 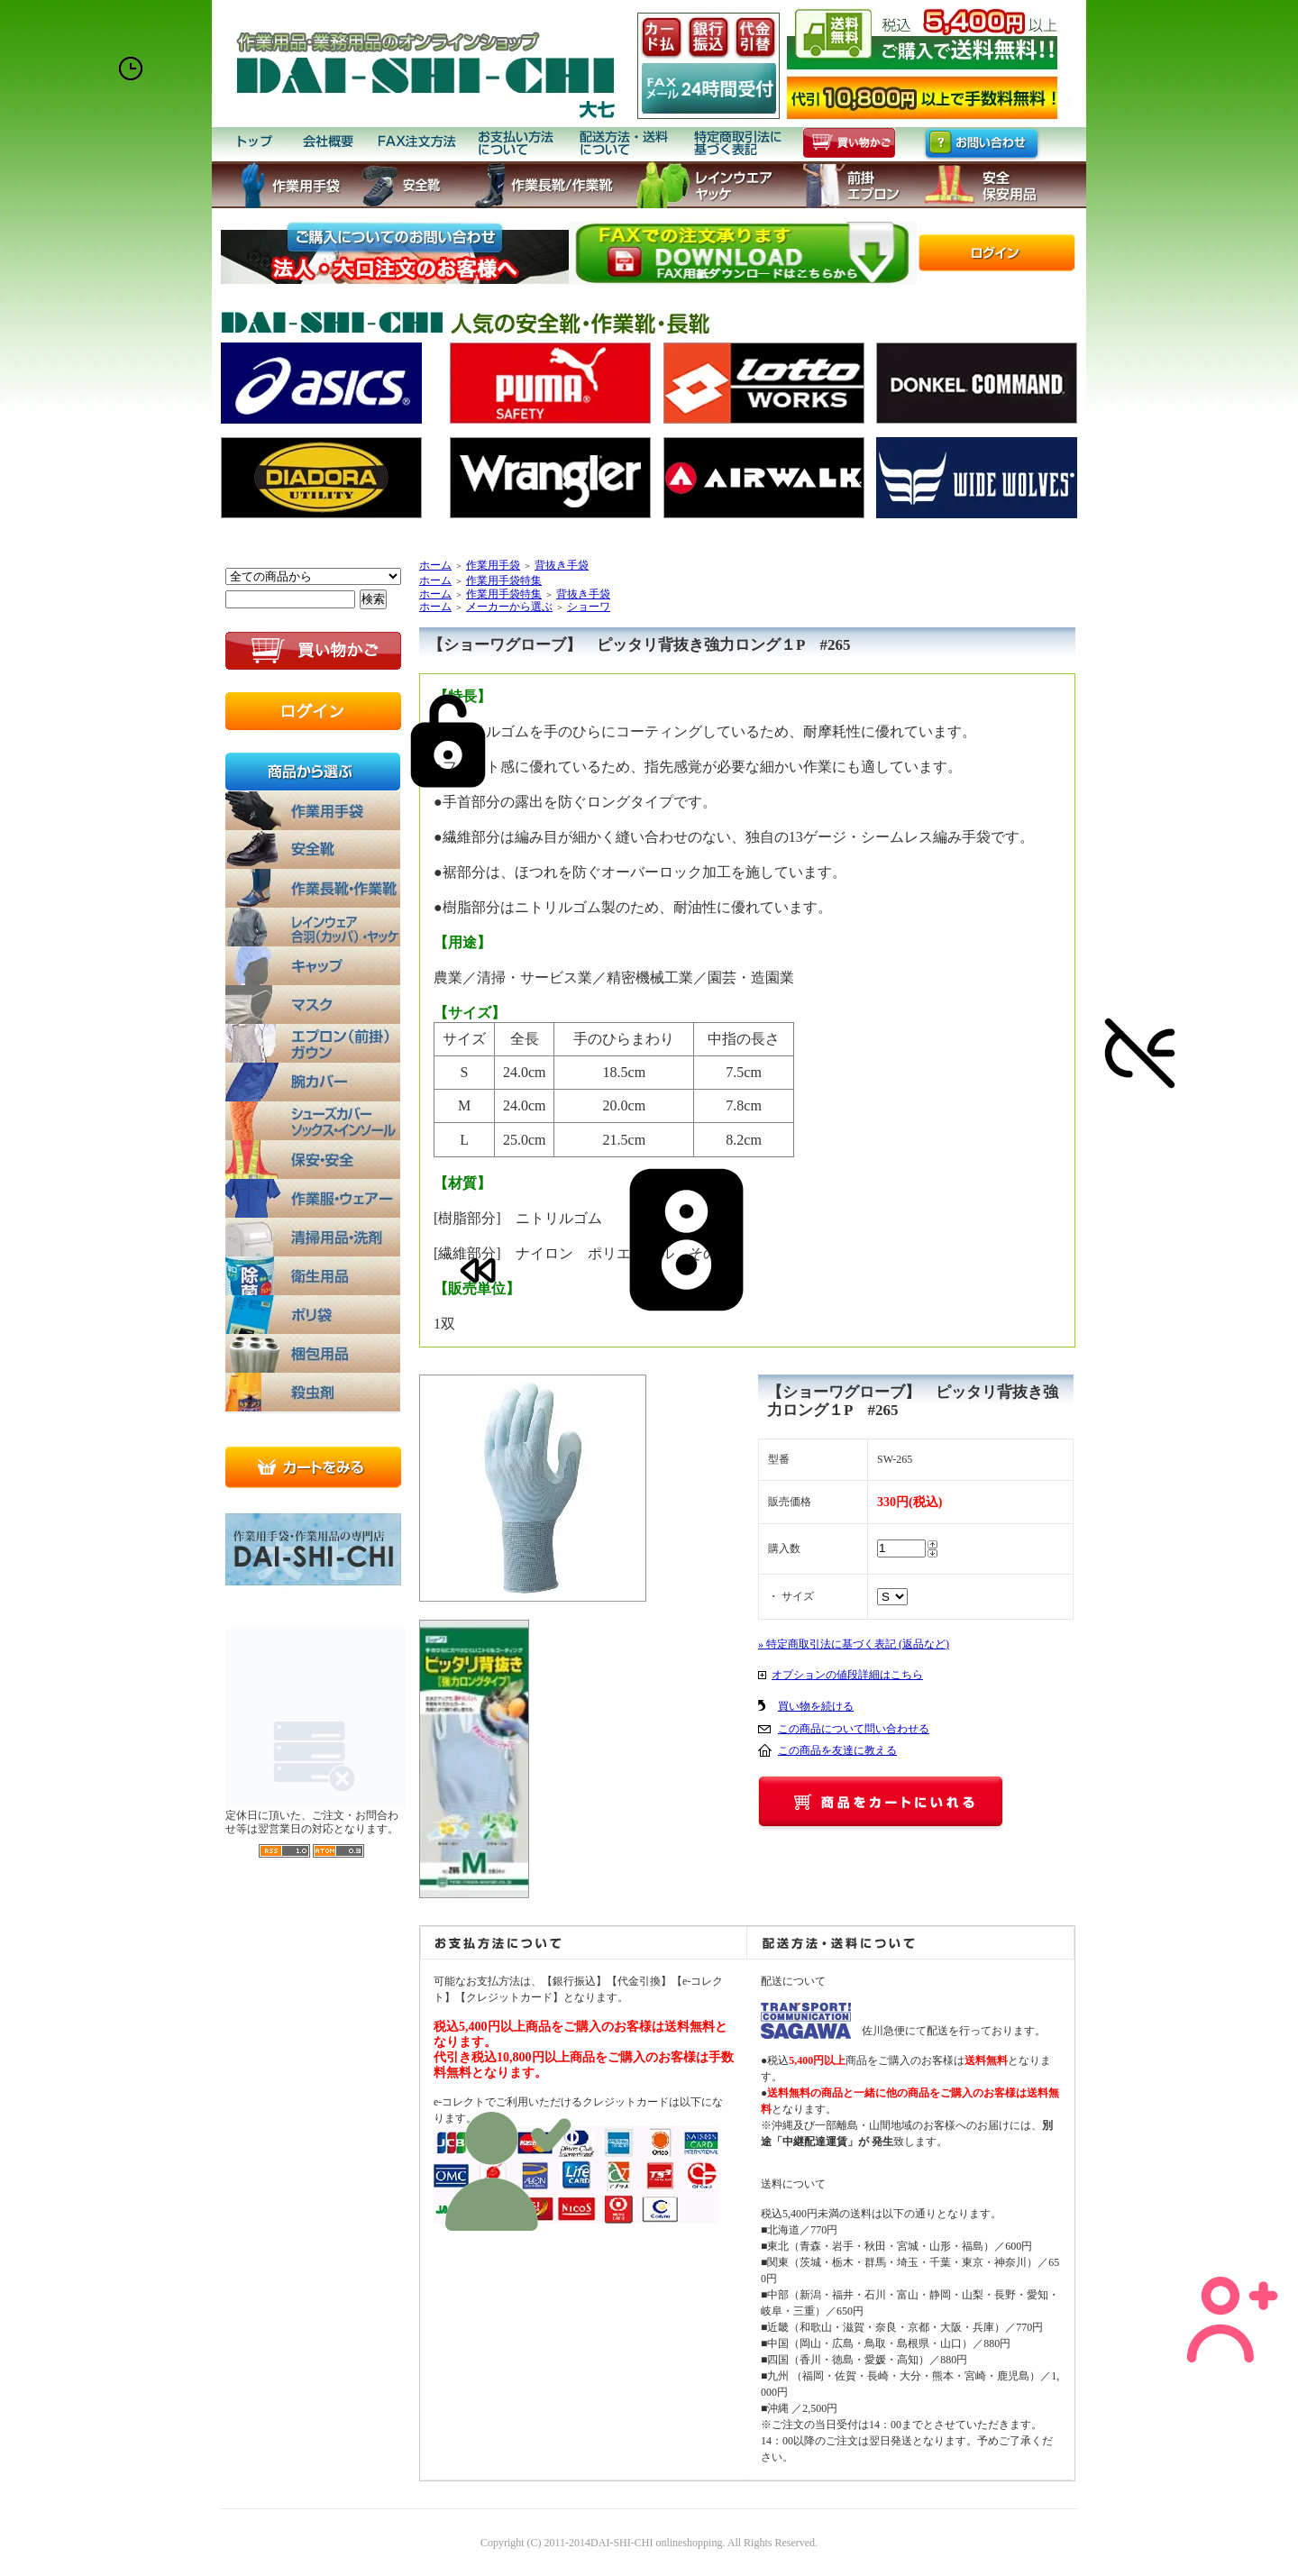 What do you see at coordinates (131, 69) in the screenshot?
I see `view time or clock settings` at bounding box center [131, 69].